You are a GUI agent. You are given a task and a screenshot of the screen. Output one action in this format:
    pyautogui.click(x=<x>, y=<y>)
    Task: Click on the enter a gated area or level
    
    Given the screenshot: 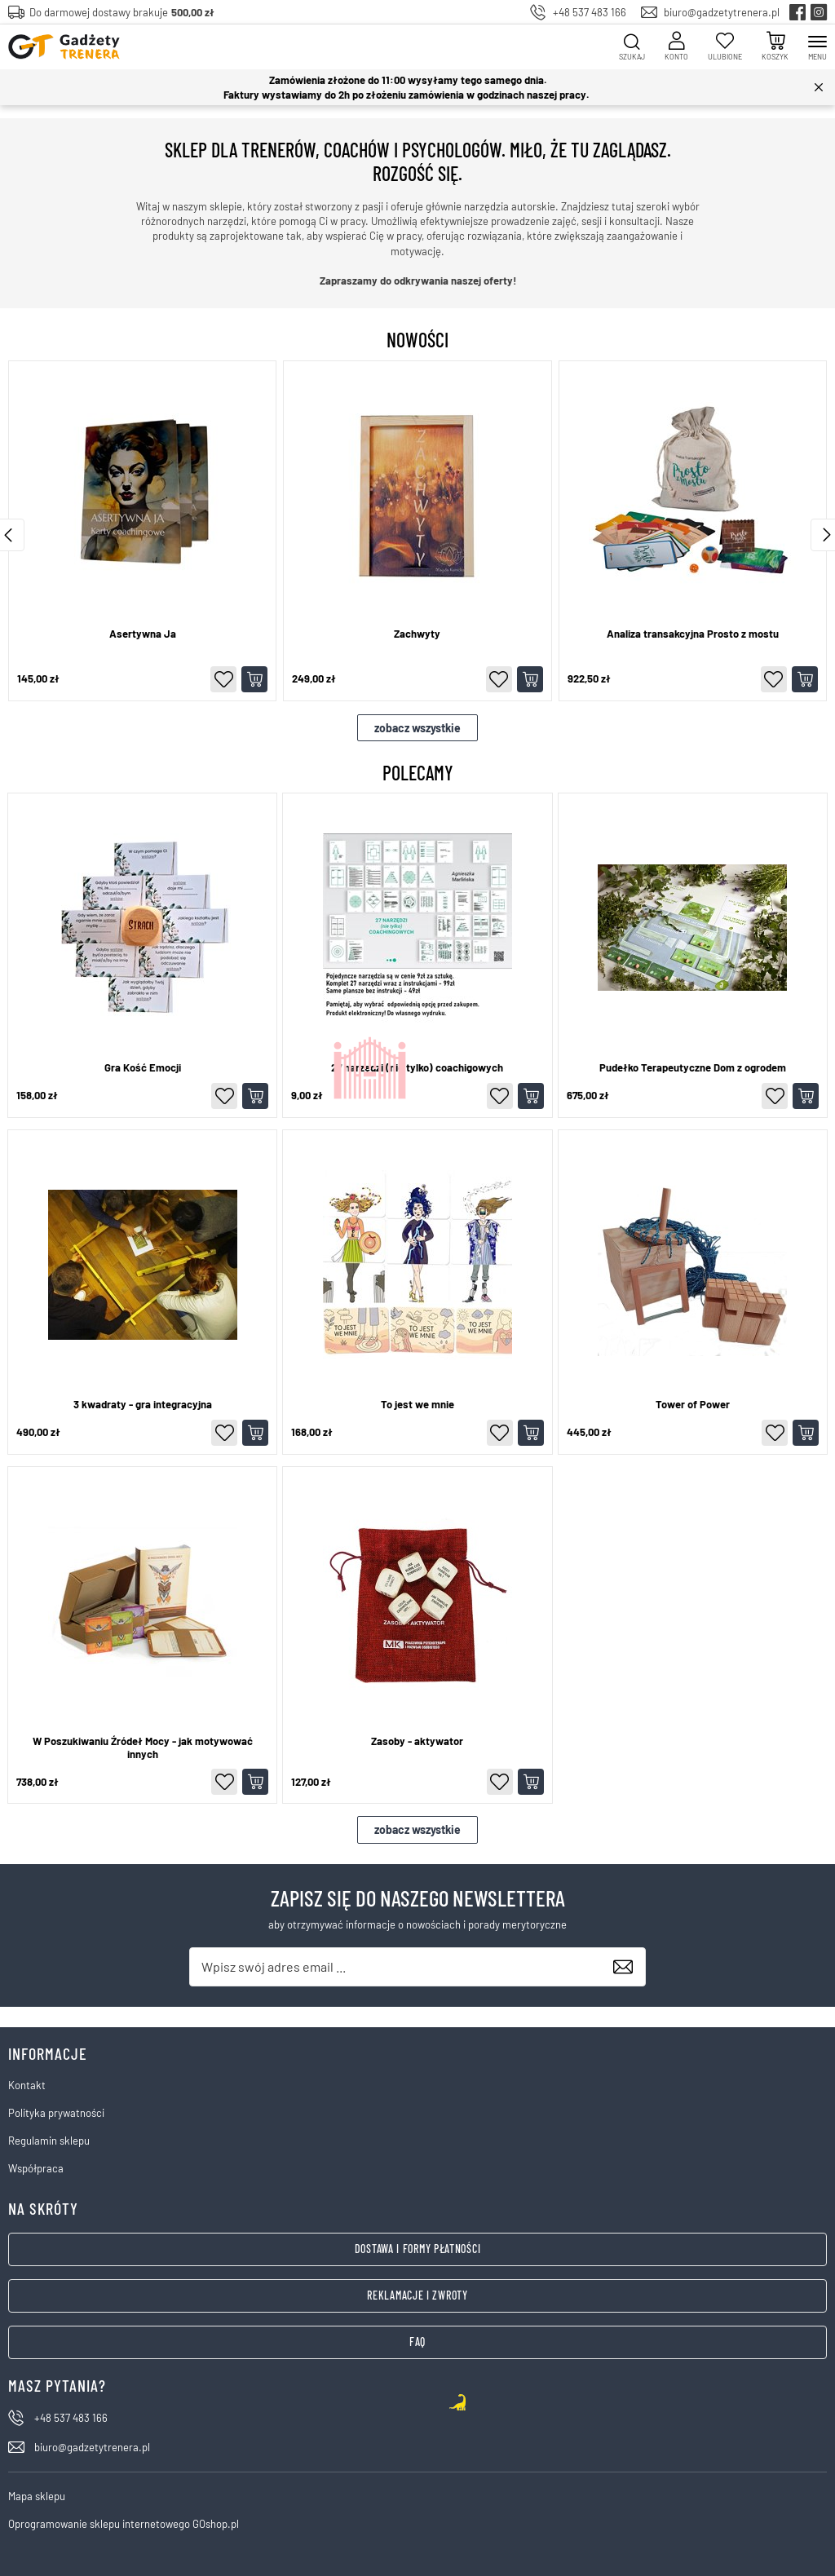 What is the action you would take?
    pyautogui.click(x=369, y=1063)
    